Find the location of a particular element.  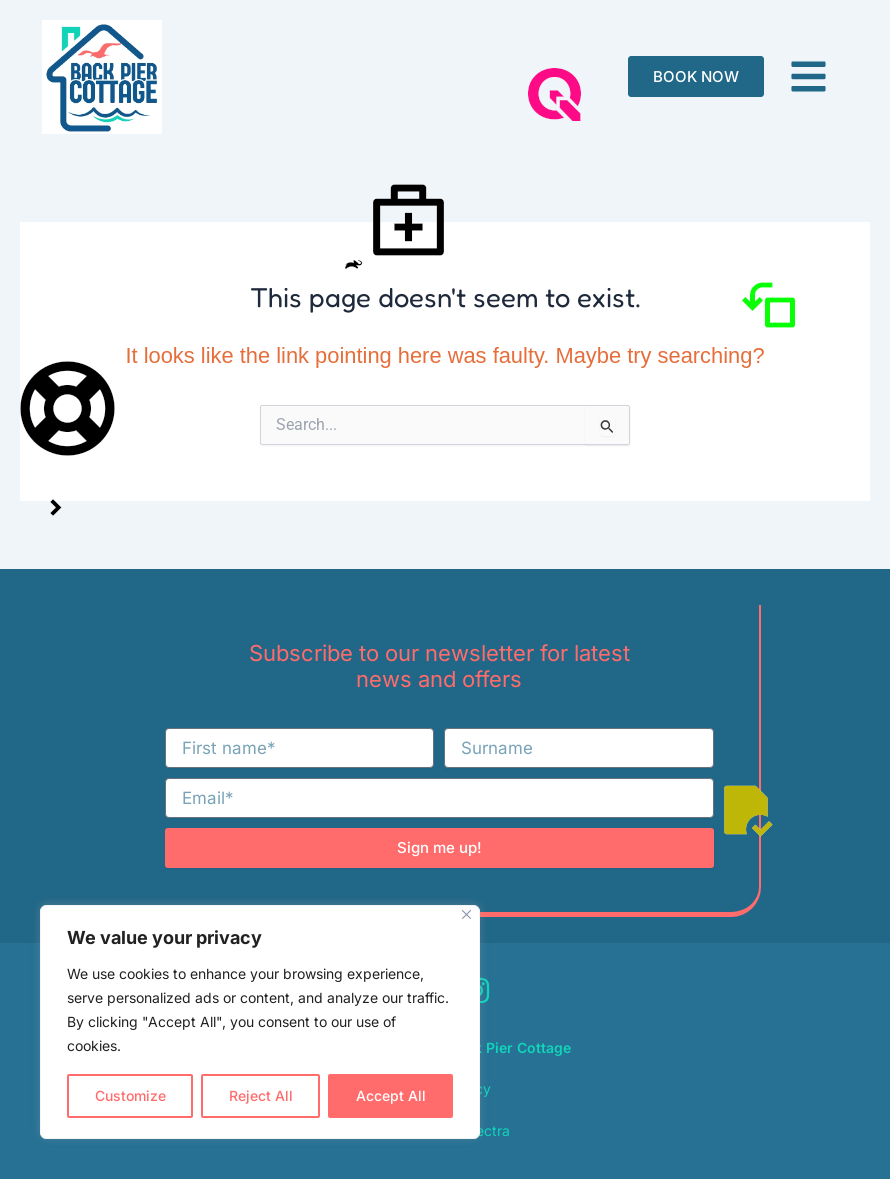

access first aid or medical resources is located at coordinates (408, 223).